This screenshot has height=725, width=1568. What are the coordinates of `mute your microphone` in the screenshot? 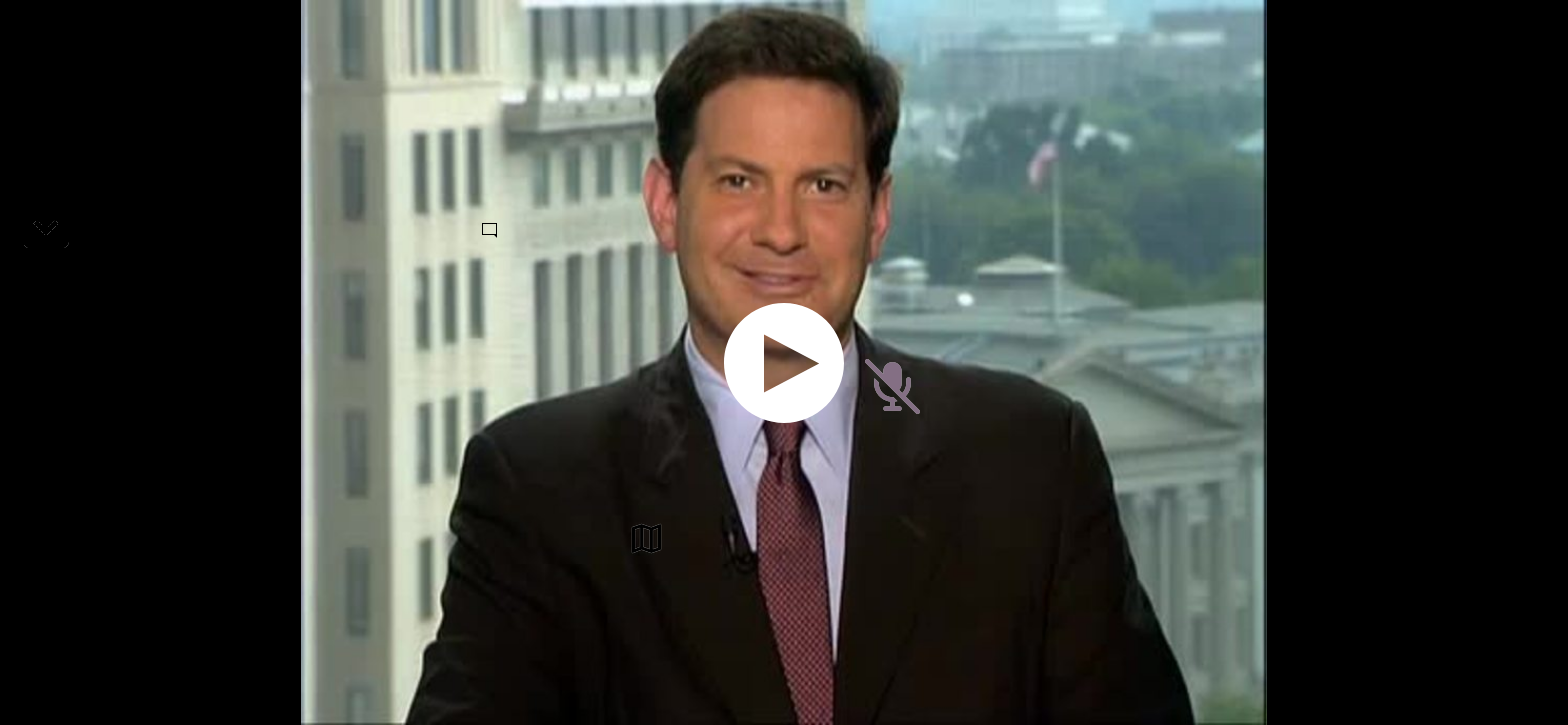 It's located at (892, 386).